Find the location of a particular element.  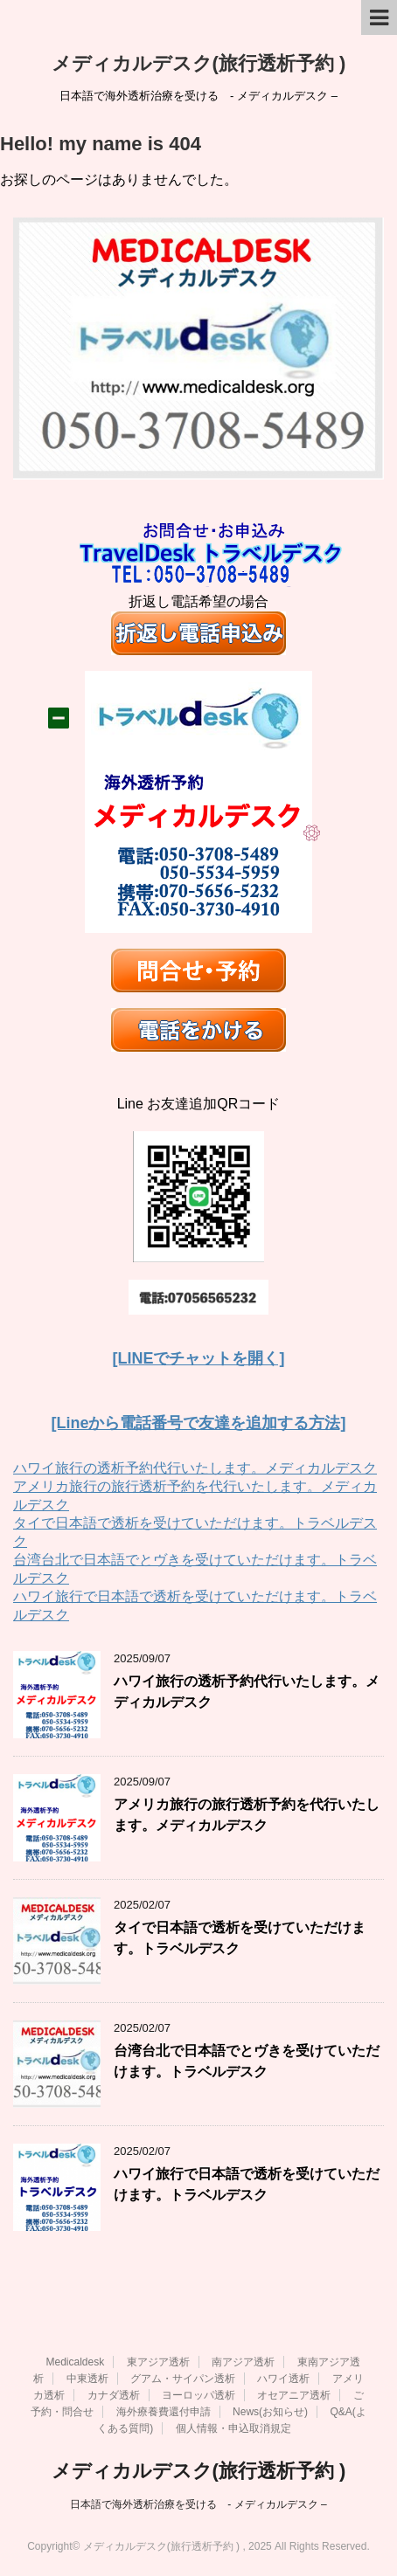

indicates a partially selected or indeterminate checkbox state is located at coordinates (59, 718).